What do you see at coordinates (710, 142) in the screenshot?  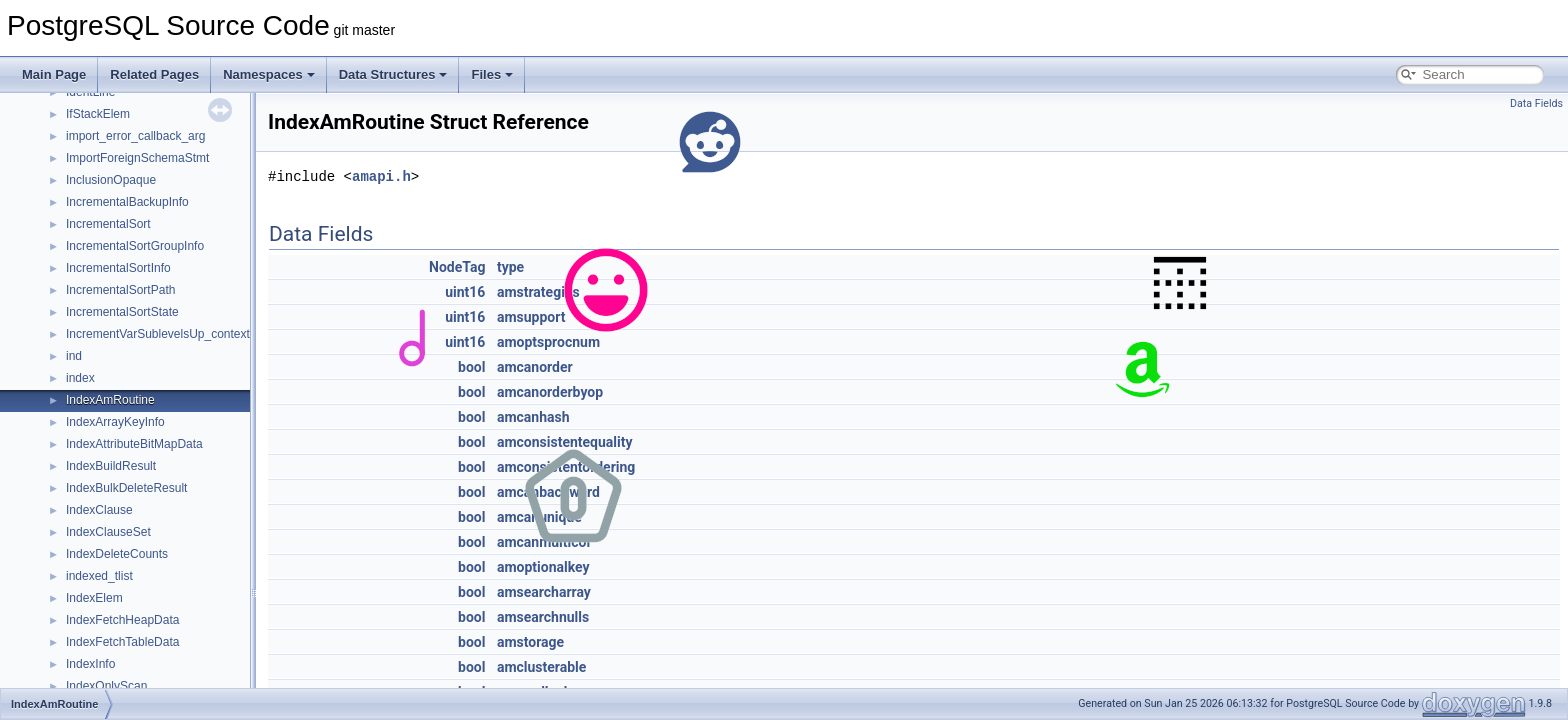 I see `open the Reddit app` at bounding box center [710, 142].